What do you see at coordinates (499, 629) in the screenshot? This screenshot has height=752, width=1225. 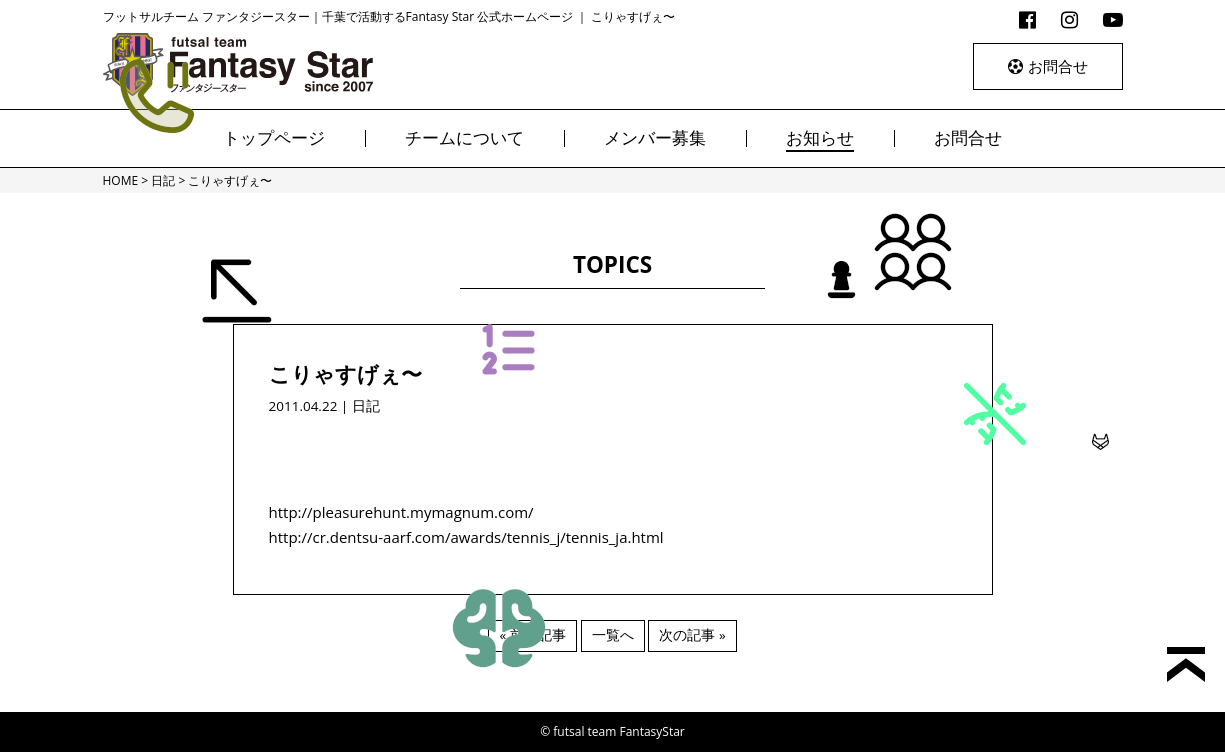 I see `access AI or machine learning features` at bounding box center [499, 629].